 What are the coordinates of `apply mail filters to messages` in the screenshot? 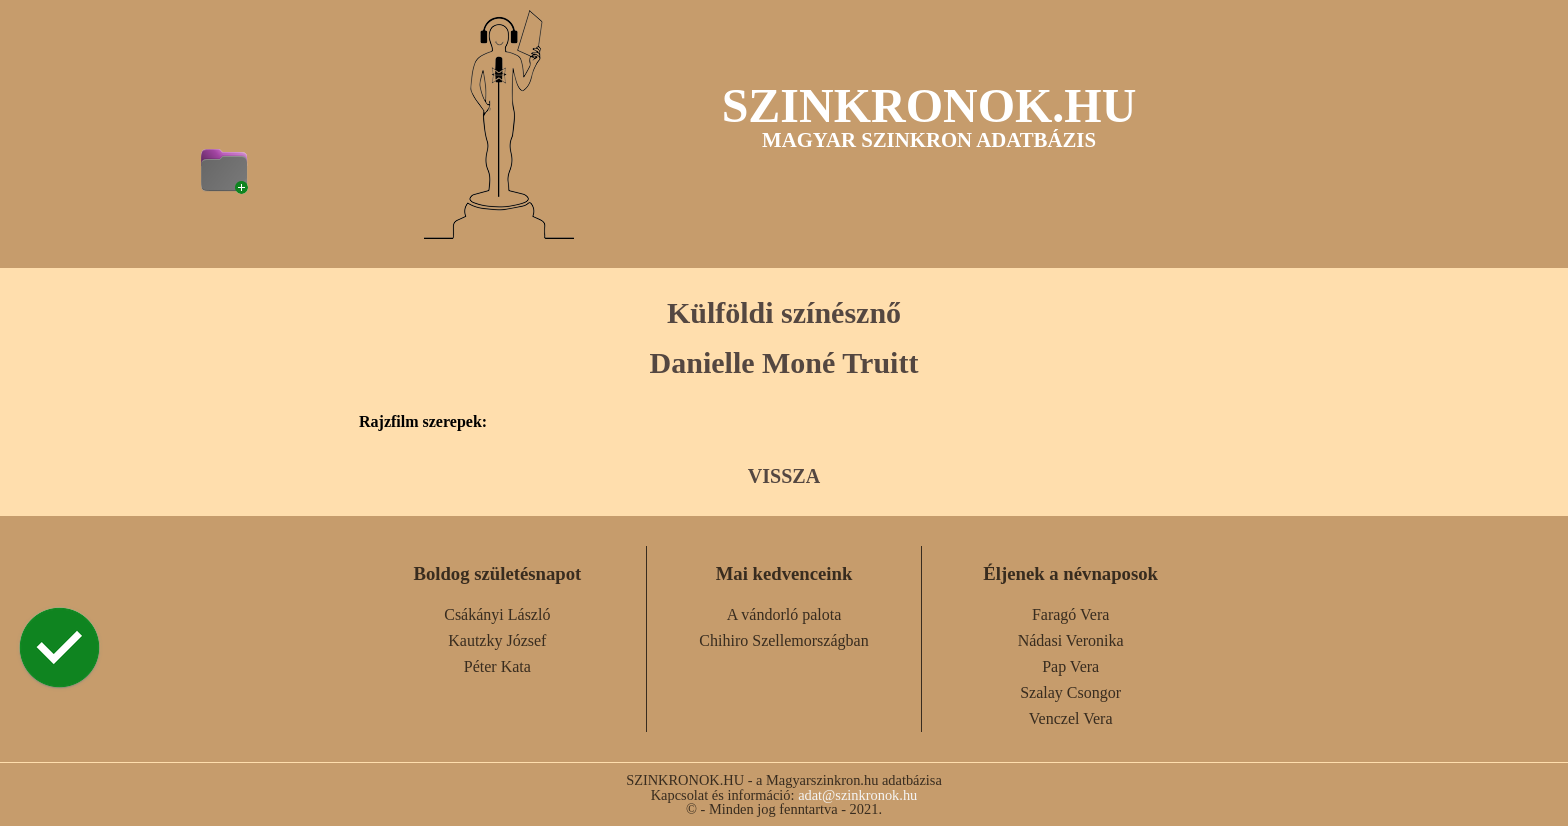 It's located at (59, 647).